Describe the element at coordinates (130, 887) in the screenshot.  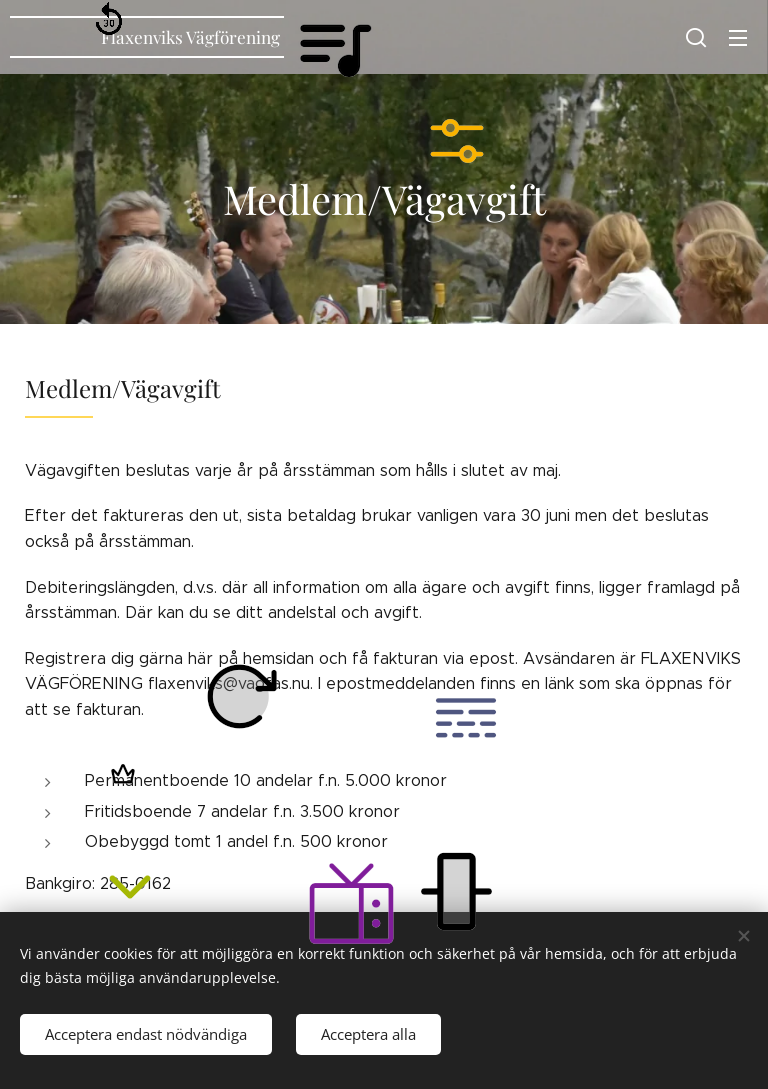
I see `expand a dropdown menu or collapsed section` at that location.